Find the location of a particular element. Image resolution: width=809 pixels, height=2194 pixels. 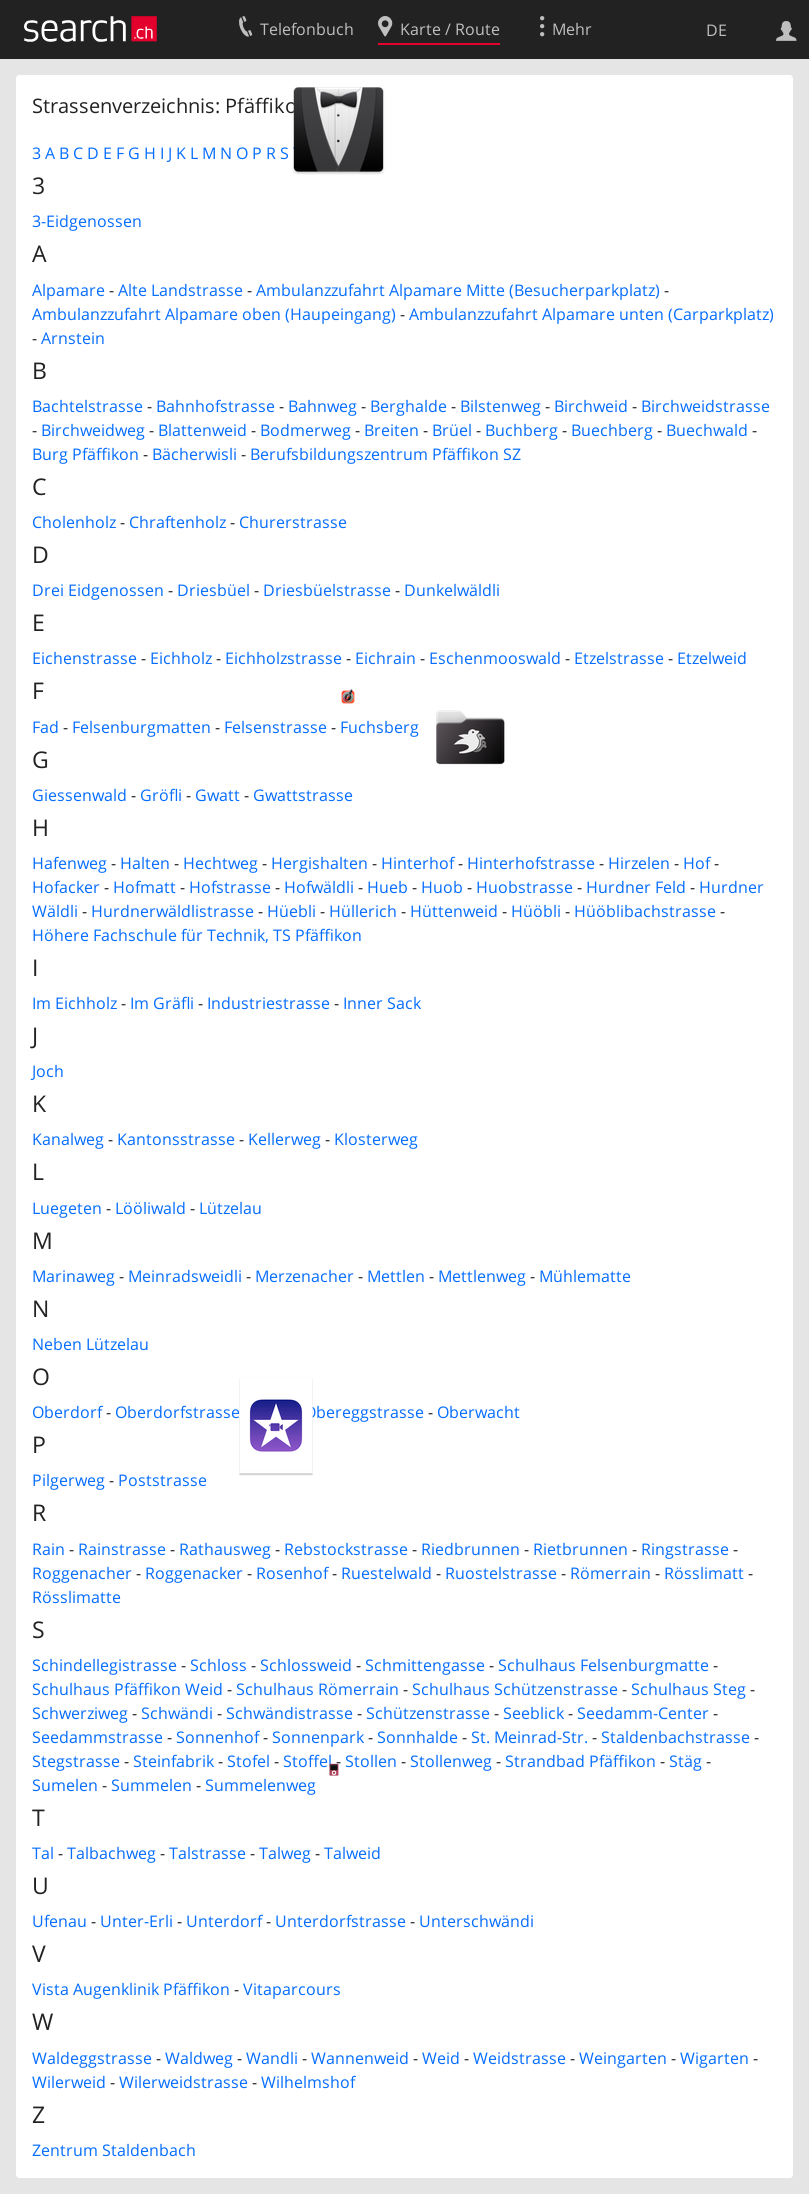

open a mobile video project in iMovie is located at coordinates (276, 1428).